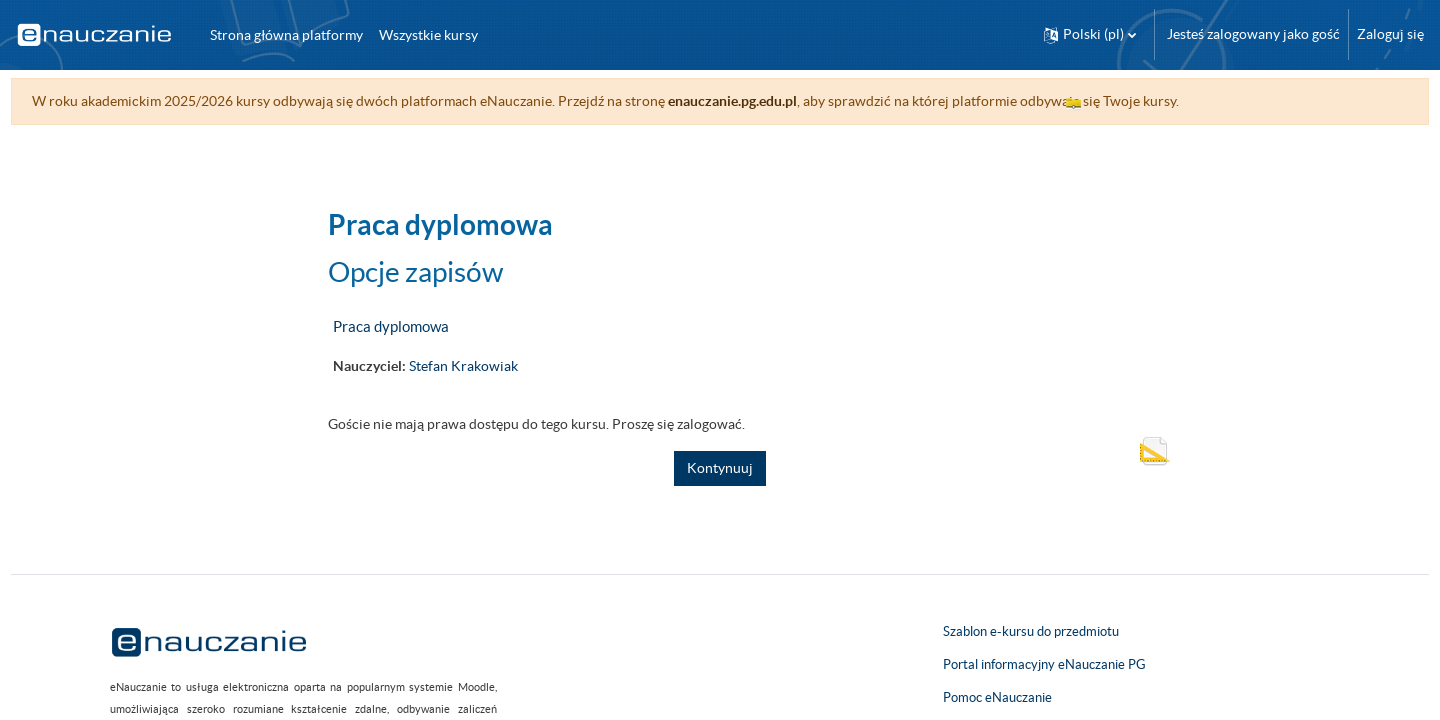 This screenshot has width=1440, height=720. I want to click on open folder containing Pokémon-related files, so click(1073, 104).